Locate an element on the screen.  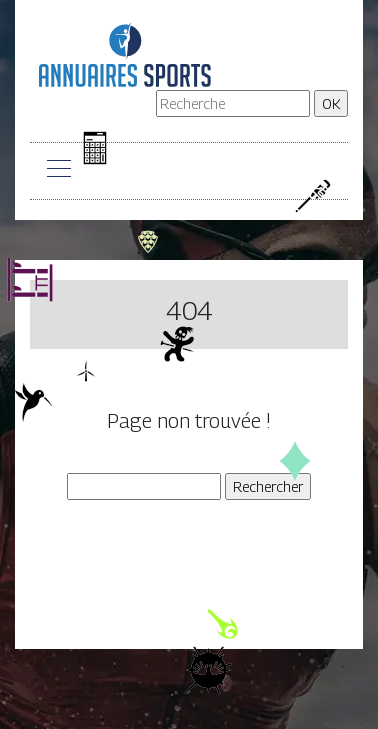
wind turbine or wind energy indicator is located at coordinates (86, 371).